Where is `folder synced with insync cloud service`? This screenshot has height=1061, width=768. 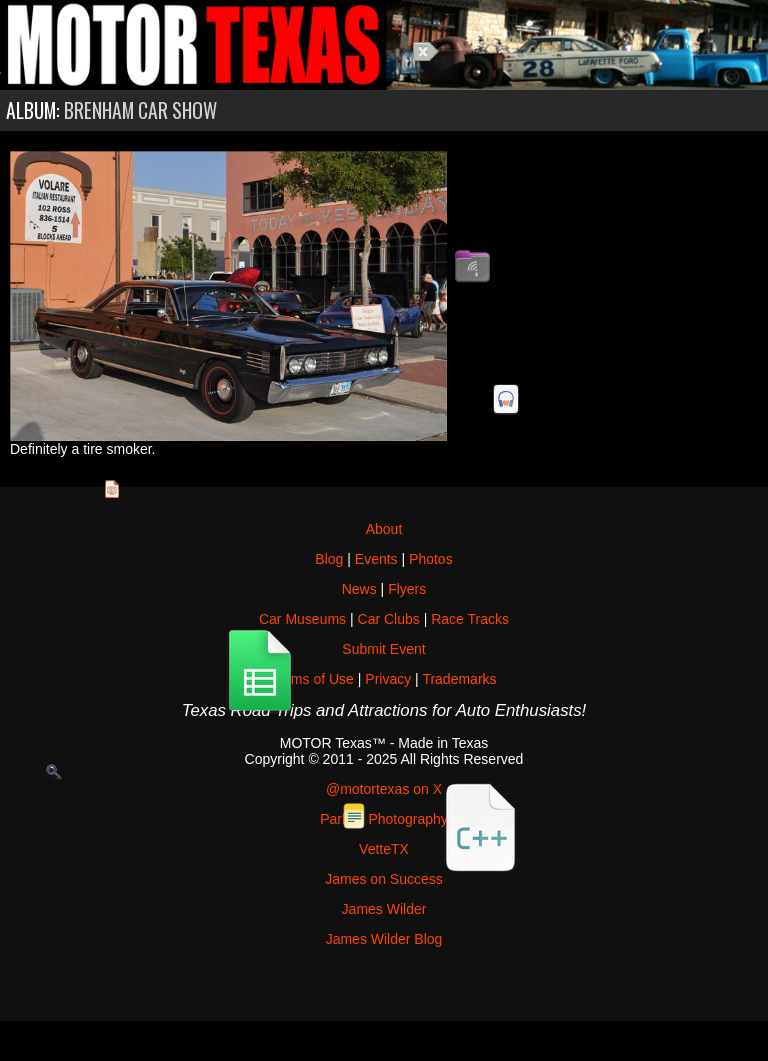
folder synced with insync cloud service is located at coordinates (472, 265).